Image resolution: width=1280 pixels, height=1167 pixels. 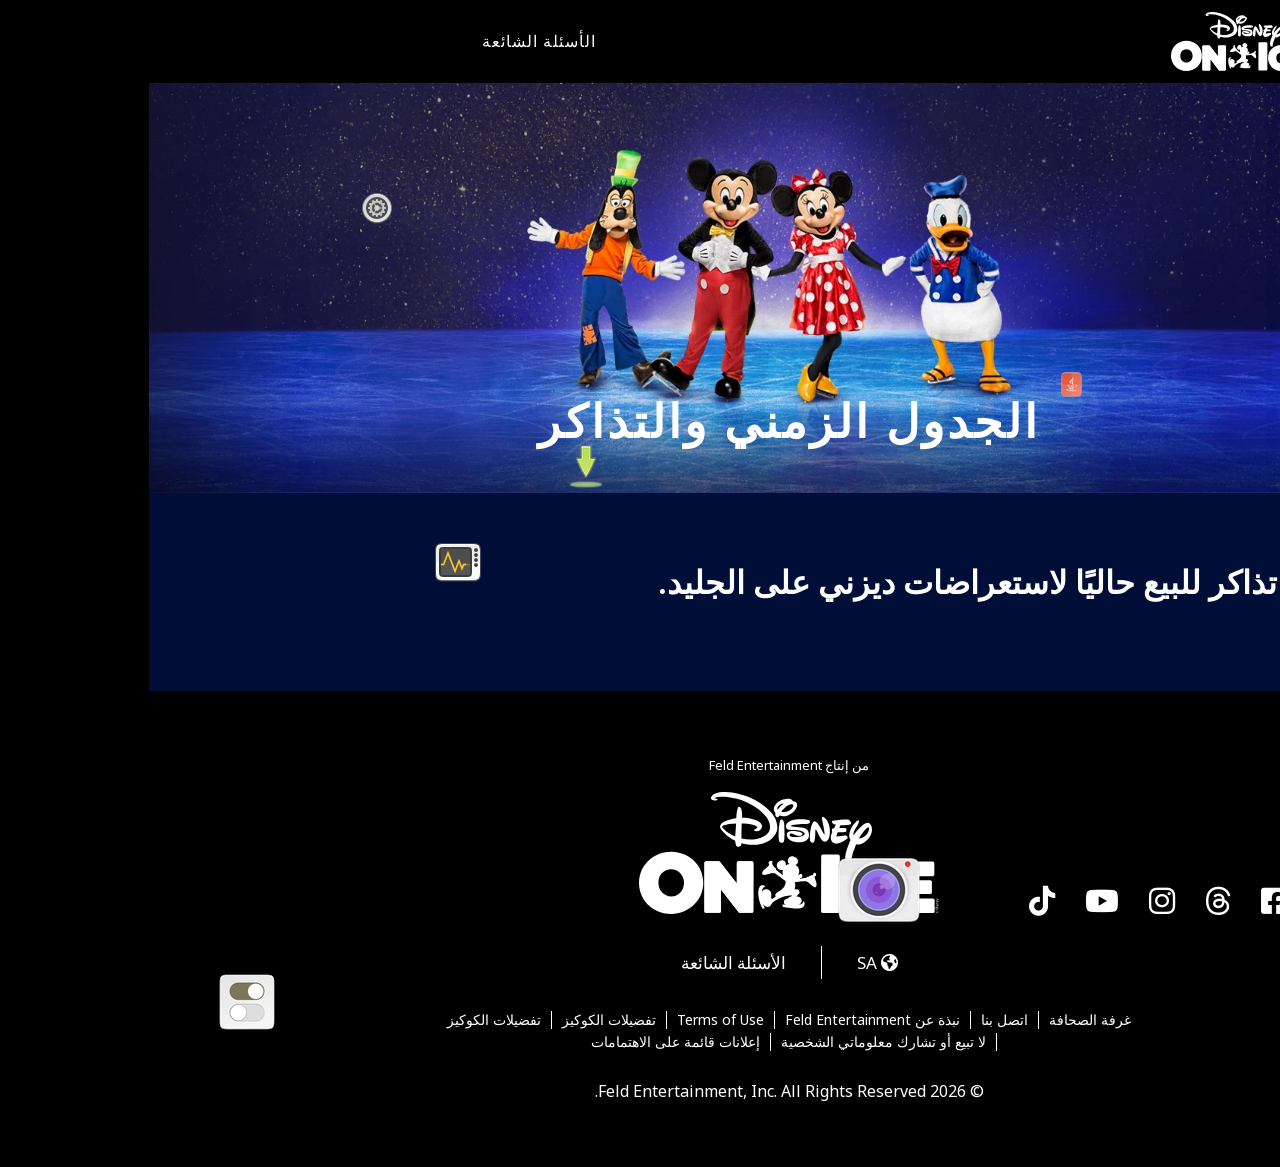 I want to click on a java source code file, so click(x=1071, y=384).